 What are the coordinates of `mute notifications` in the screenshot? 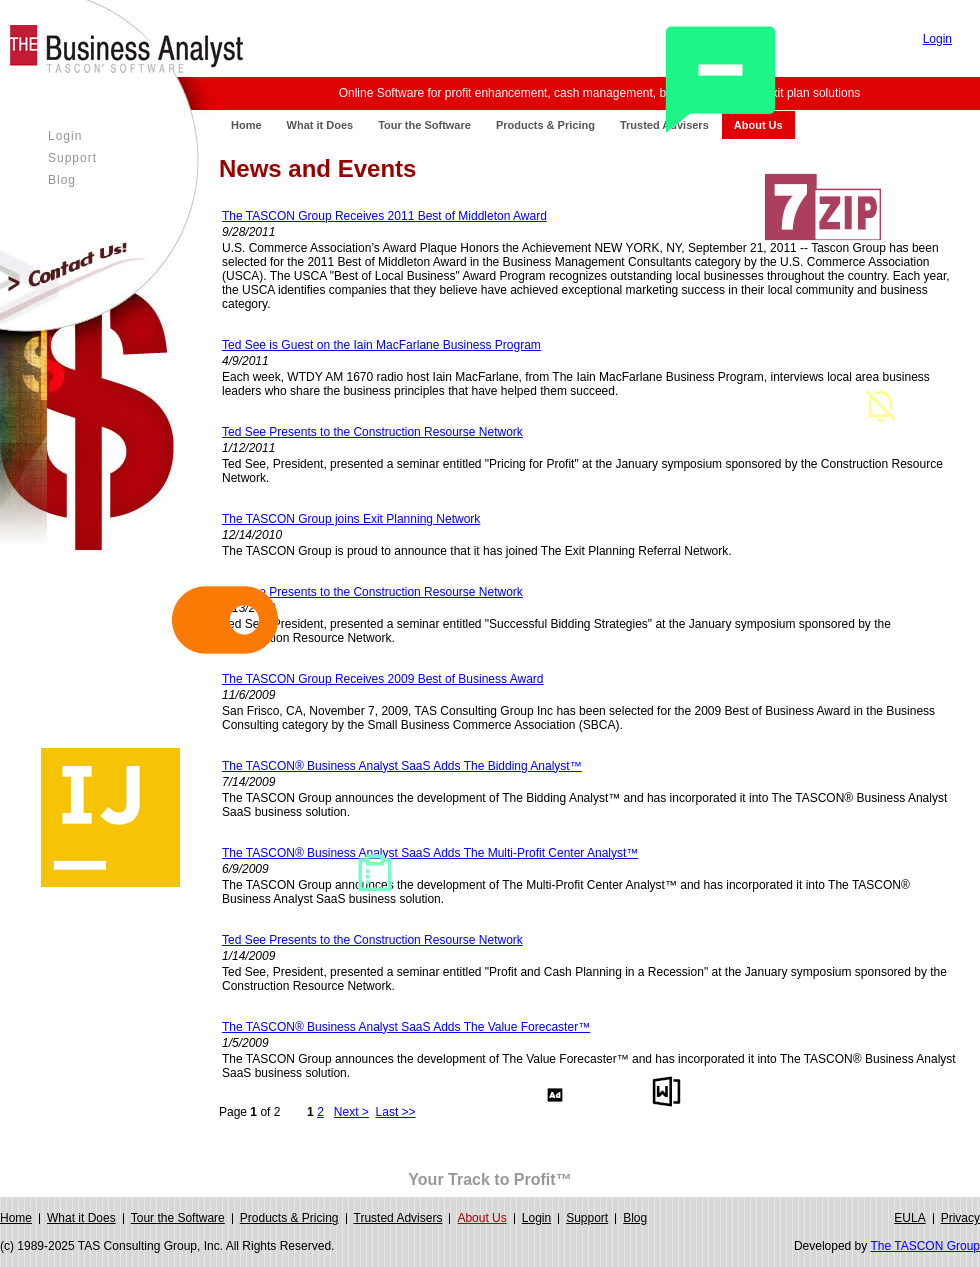 It's located at (880, 405).